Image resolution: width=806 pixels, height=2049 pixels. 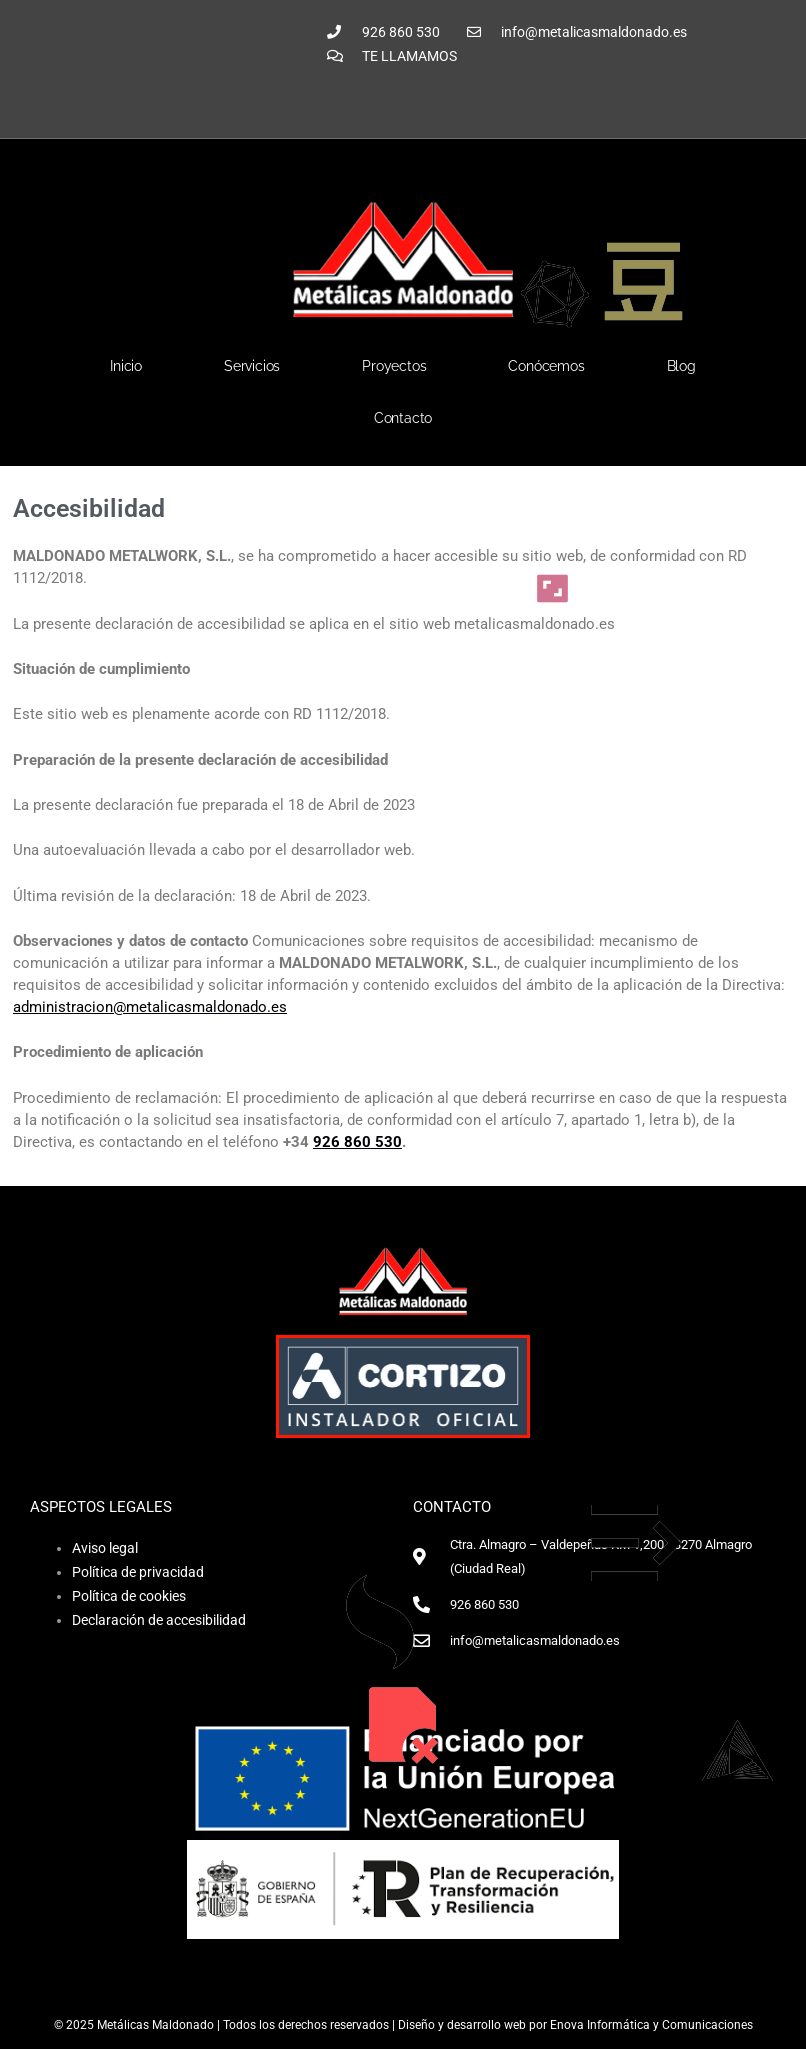 What do you see at coordinates (380, 1622) in the screenshot?
I see `sencha framework branding logo` at bounding box center [380, 1622].